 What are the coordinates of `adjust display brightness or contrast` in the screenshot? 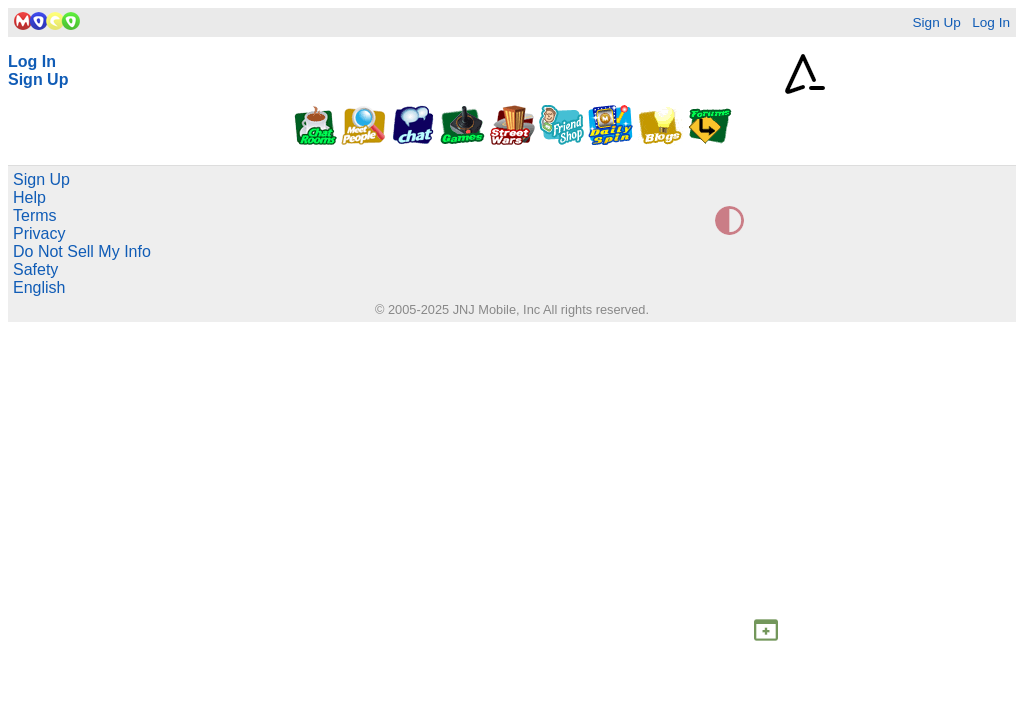 It's located at (729, 220).